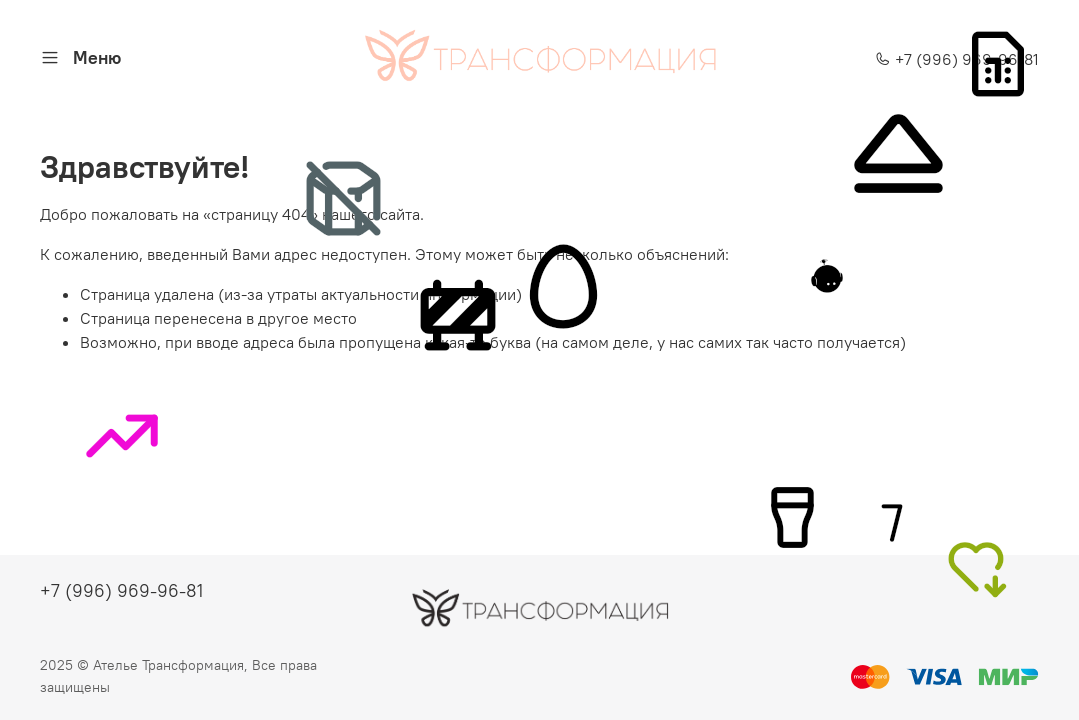 The image size is (1079, 720). I want to click on indicates a blocked or restricted area, so click(458, 313).